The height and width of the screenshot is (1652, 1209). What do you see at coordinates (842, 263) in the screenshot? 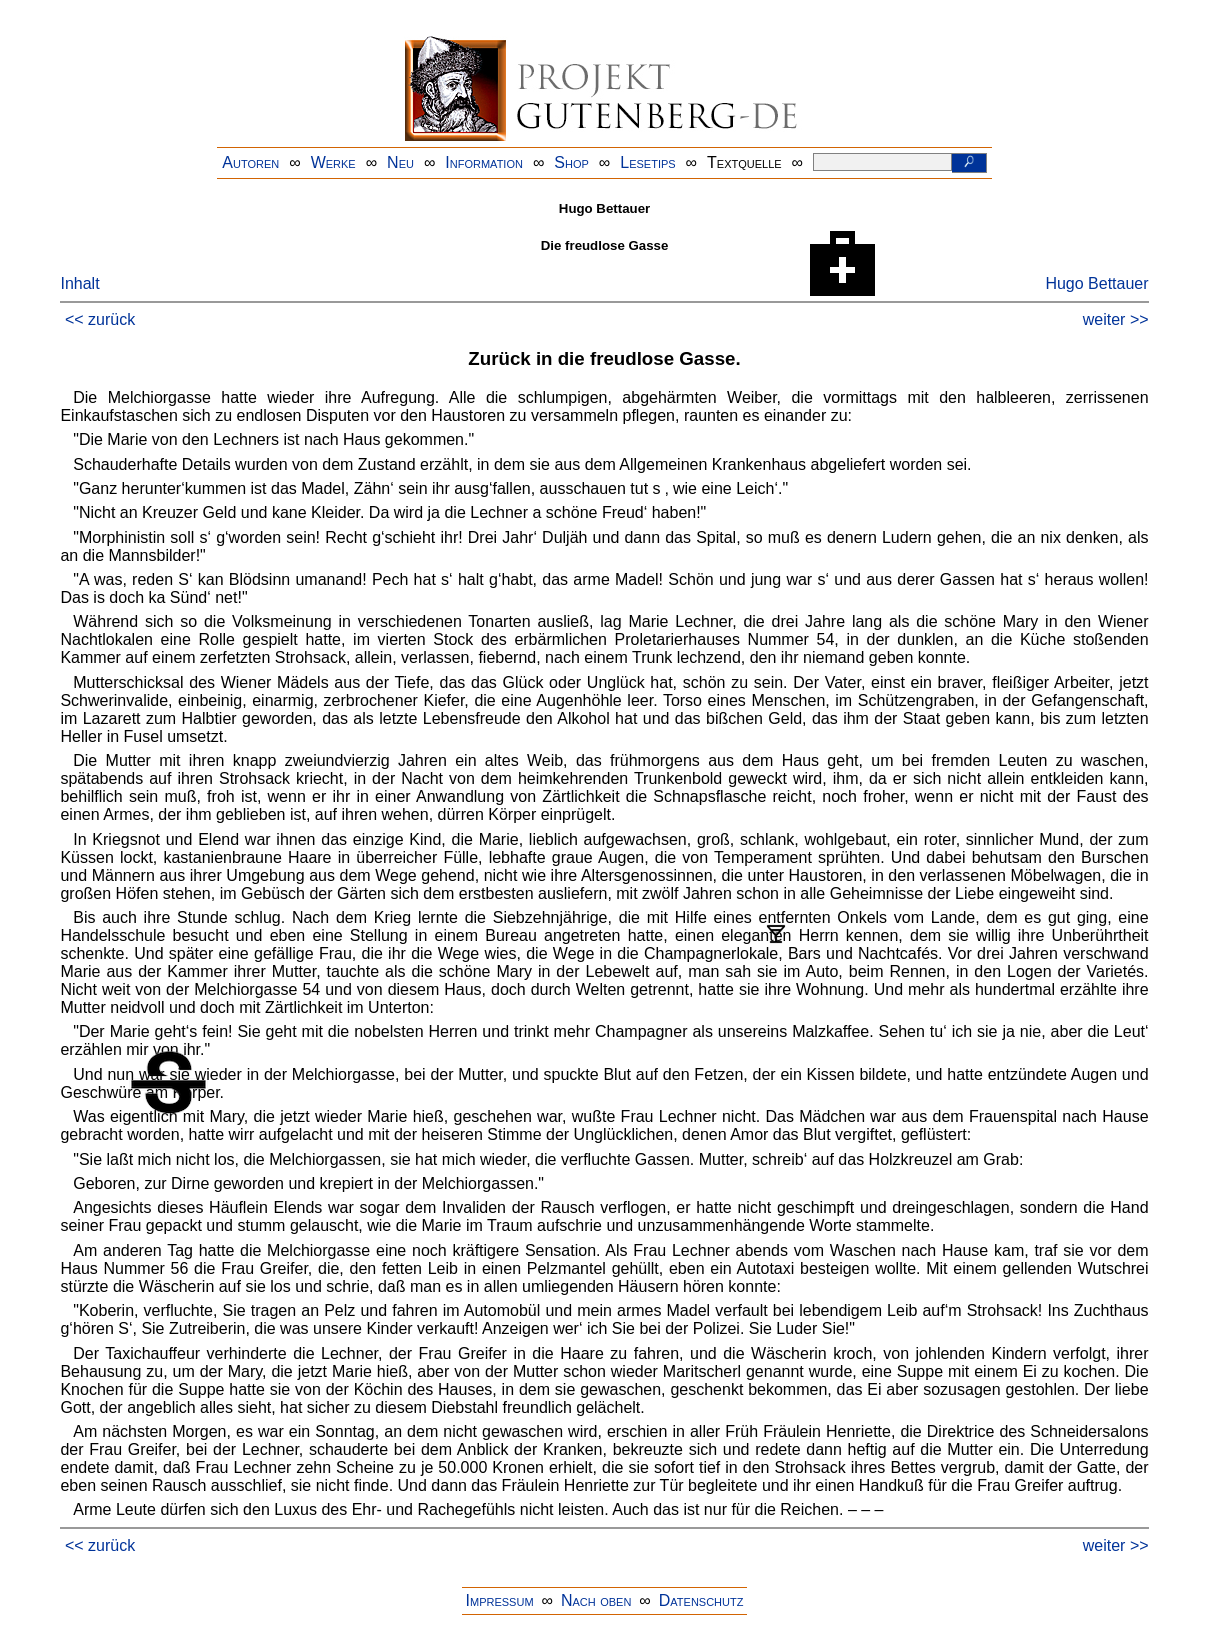
I see `access medical services or healthcare options` at bounding box center [842, 263].